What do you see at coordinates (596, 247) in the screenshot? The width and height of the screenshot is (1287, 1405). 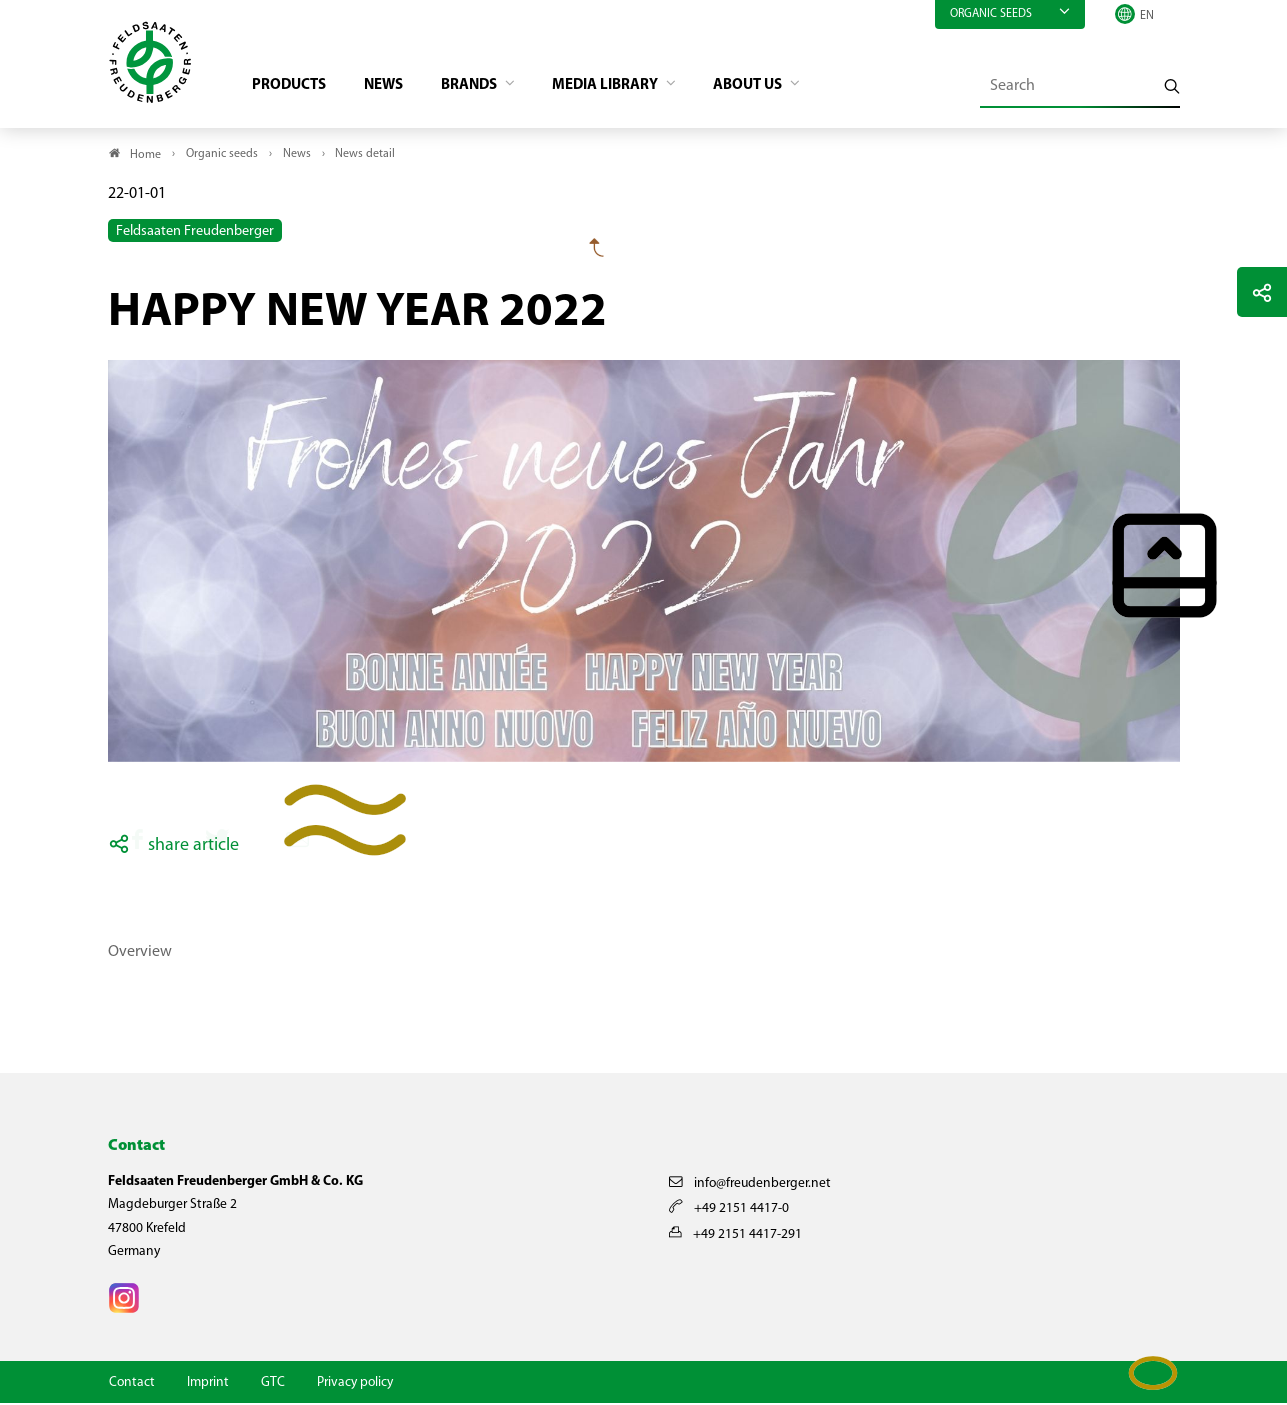 I see `go back and up to previous level` at bounding box center [596, 247].